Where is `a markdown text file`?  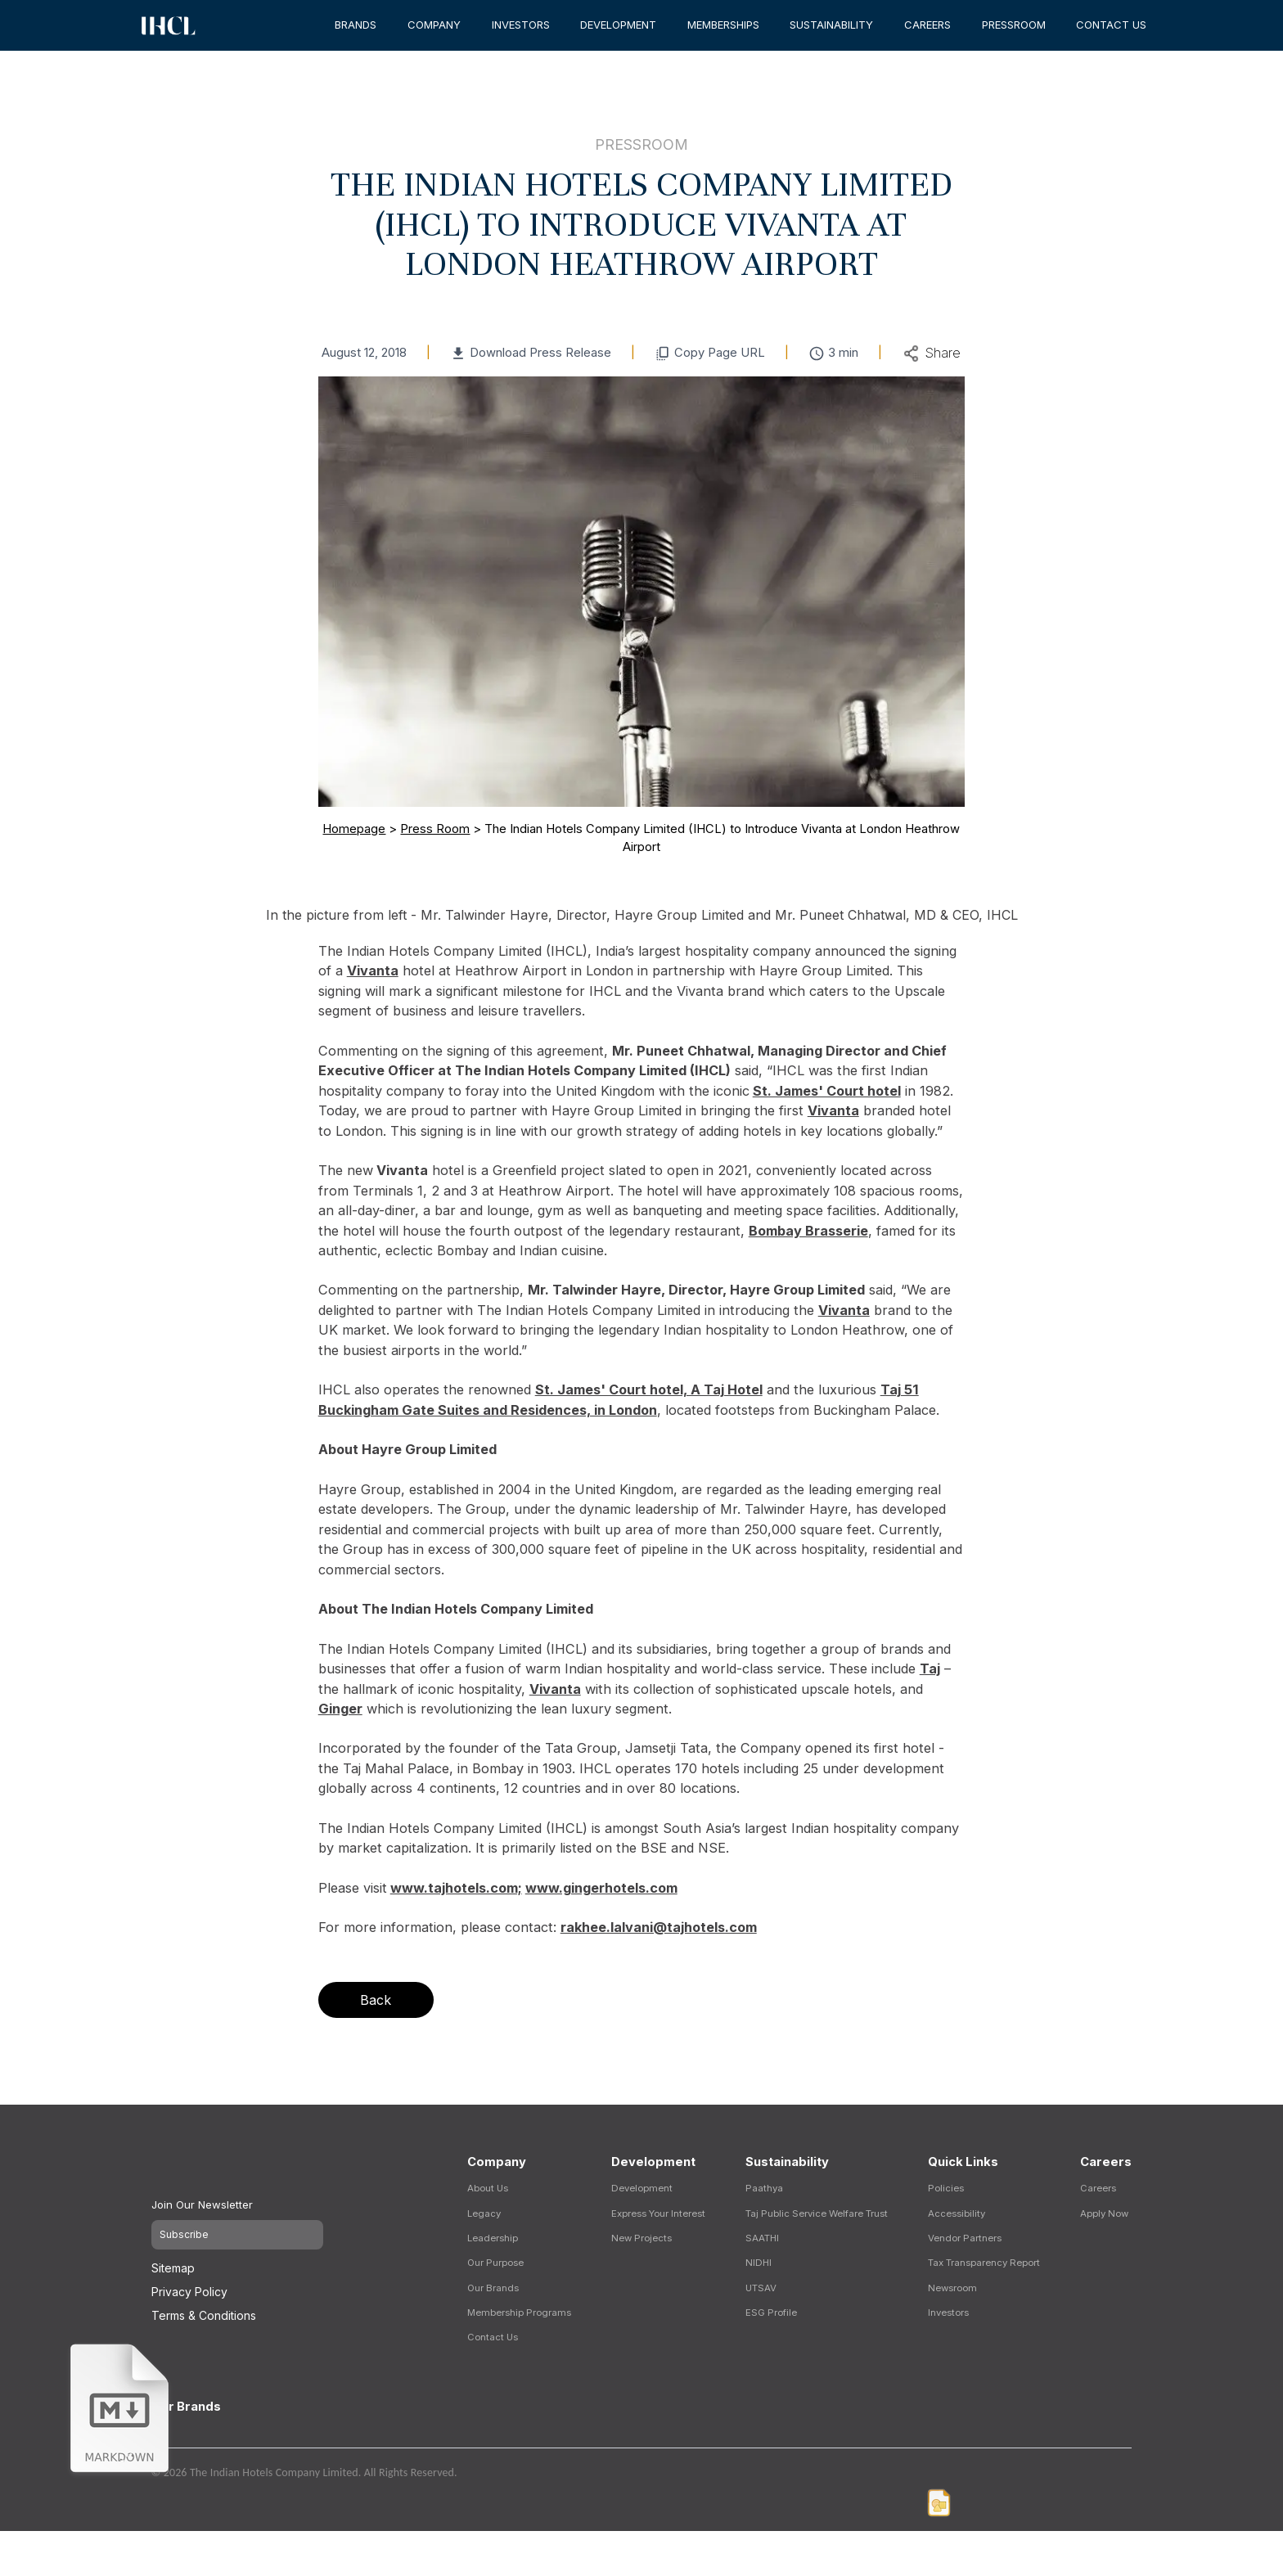 a markdown text file is located at coordinates (119, 2411).